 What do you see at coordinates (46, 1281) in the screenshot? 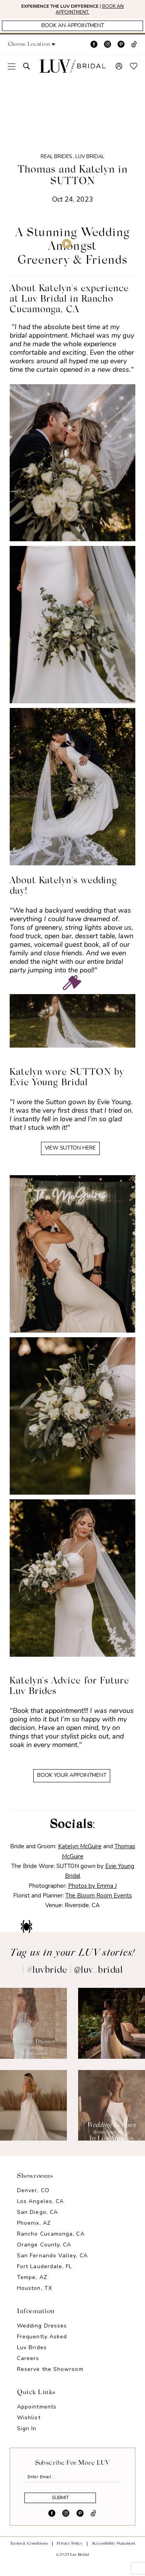
I see `view game plan or strategy` at bounding box center [46, 1281].